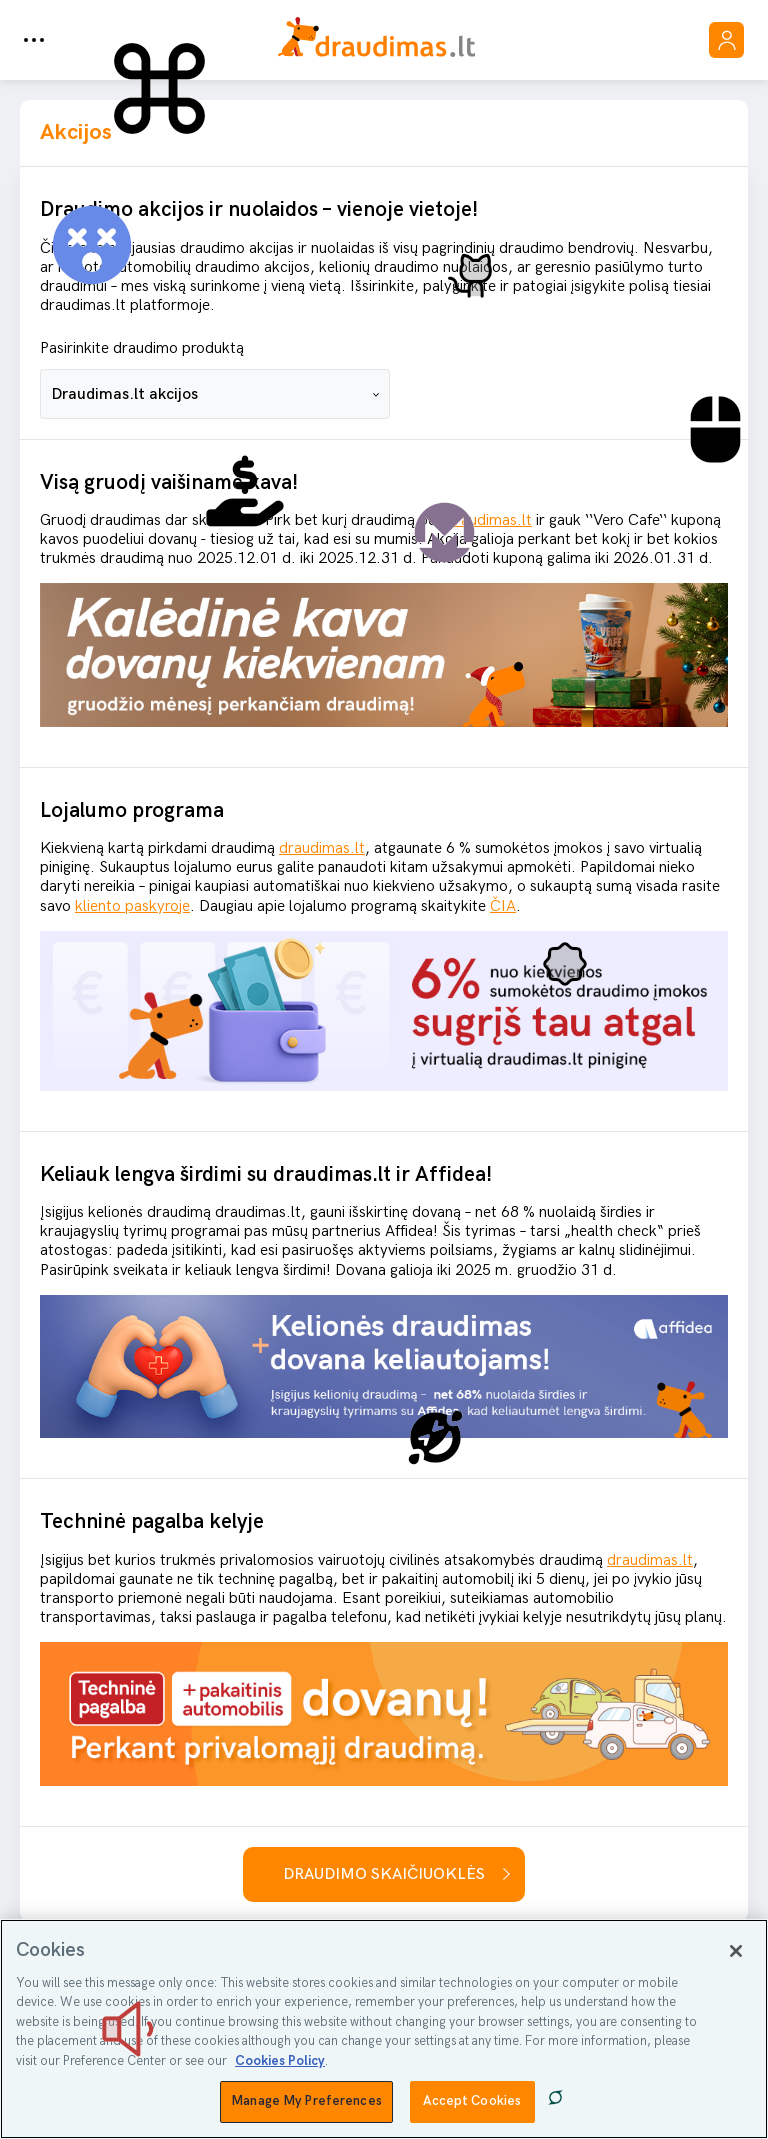 The width and height of the screenshot is (768, 2139). Describe the element at coordinates (555, 2097) in the screenshot. I see `Superpowers game engine logo` at that location.